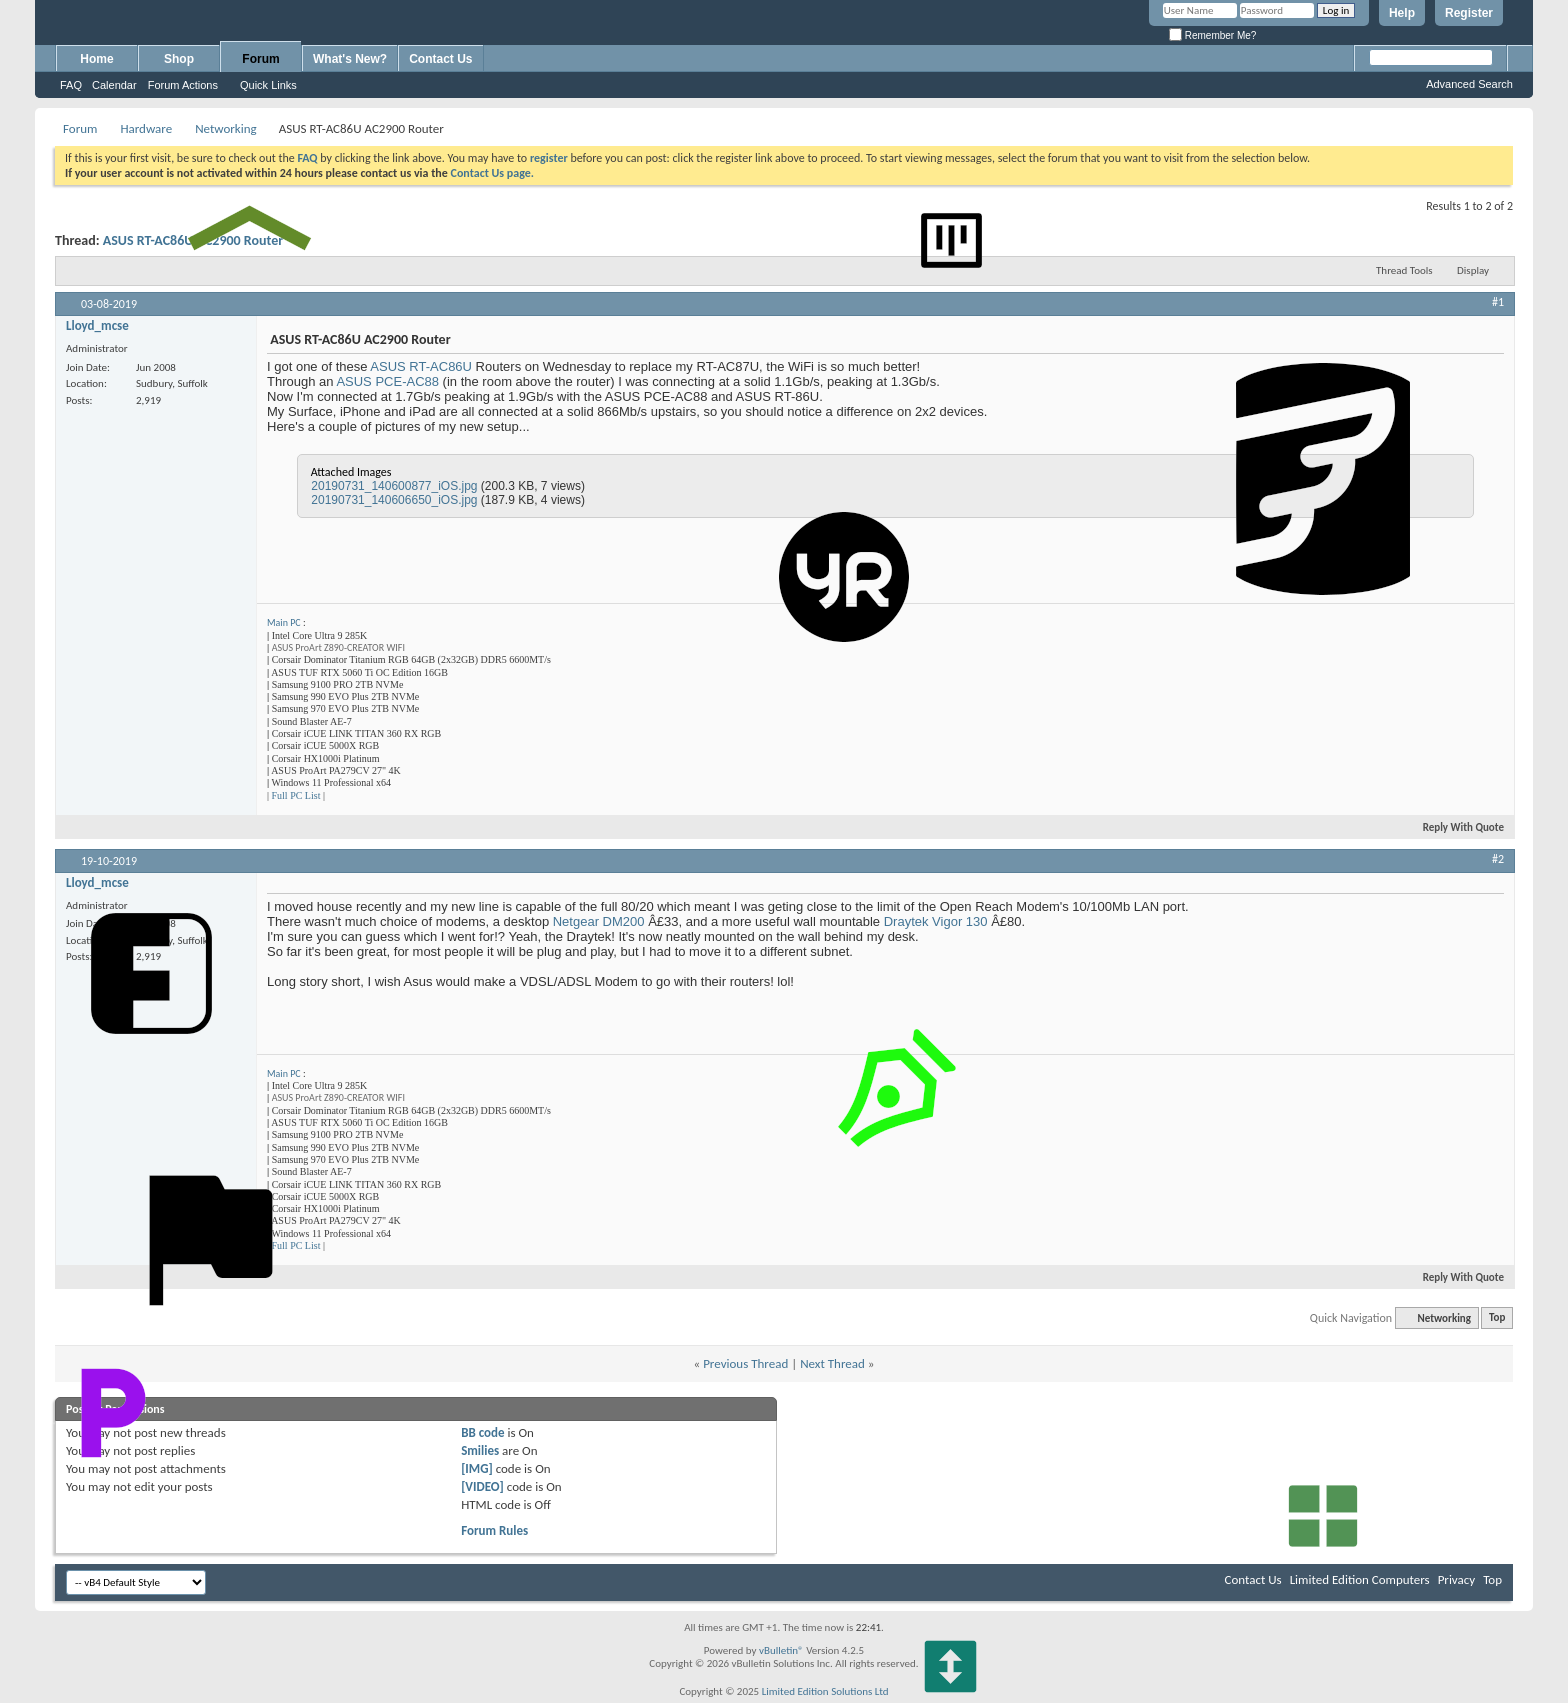 This screenshot has height=1703, width=1568. What do you see at coordinates (951, 240) in the screenshot?
I see `switch to kanban board view` at bounding box center [951, 240].